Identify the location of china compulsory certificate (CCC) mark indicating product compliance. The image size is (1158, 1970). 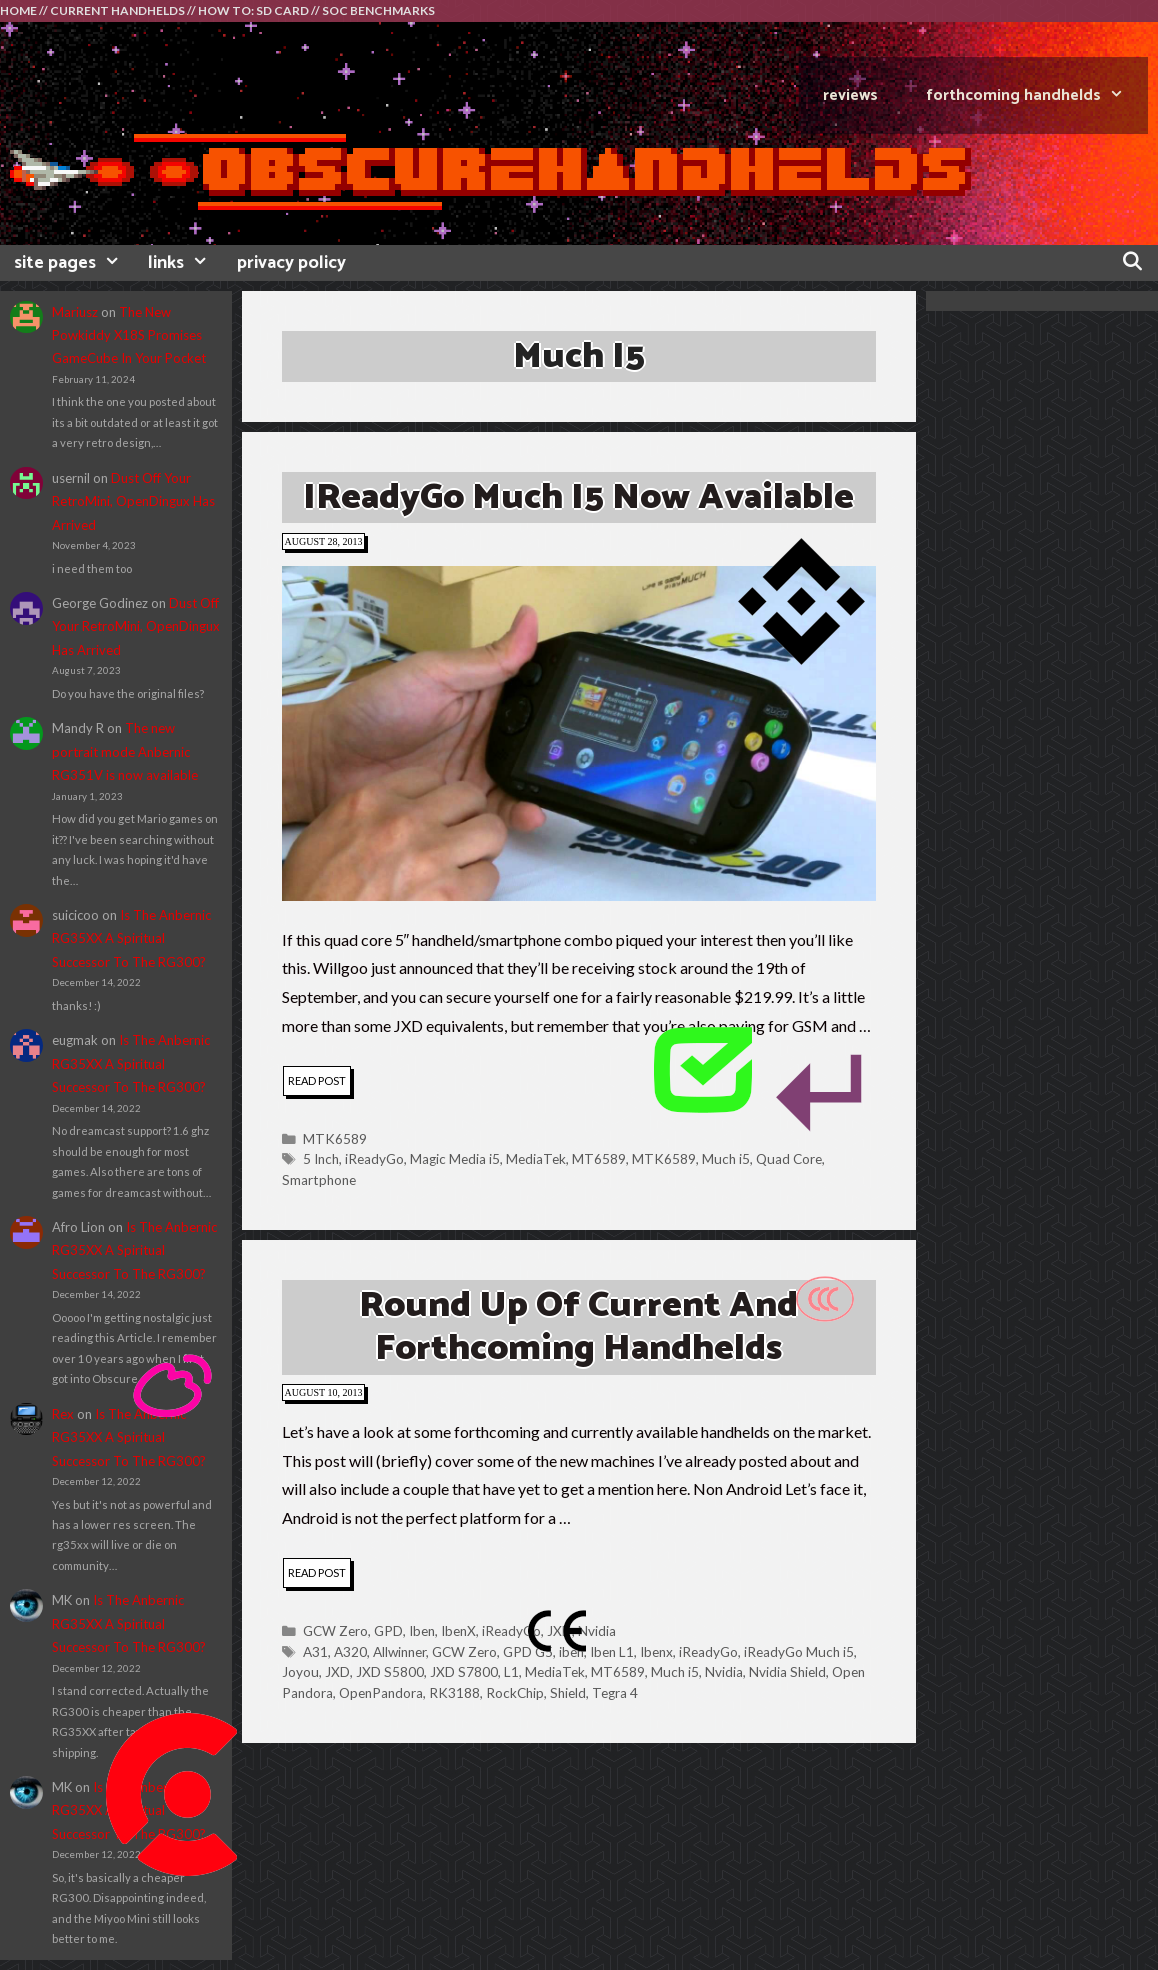
(825, 1299).